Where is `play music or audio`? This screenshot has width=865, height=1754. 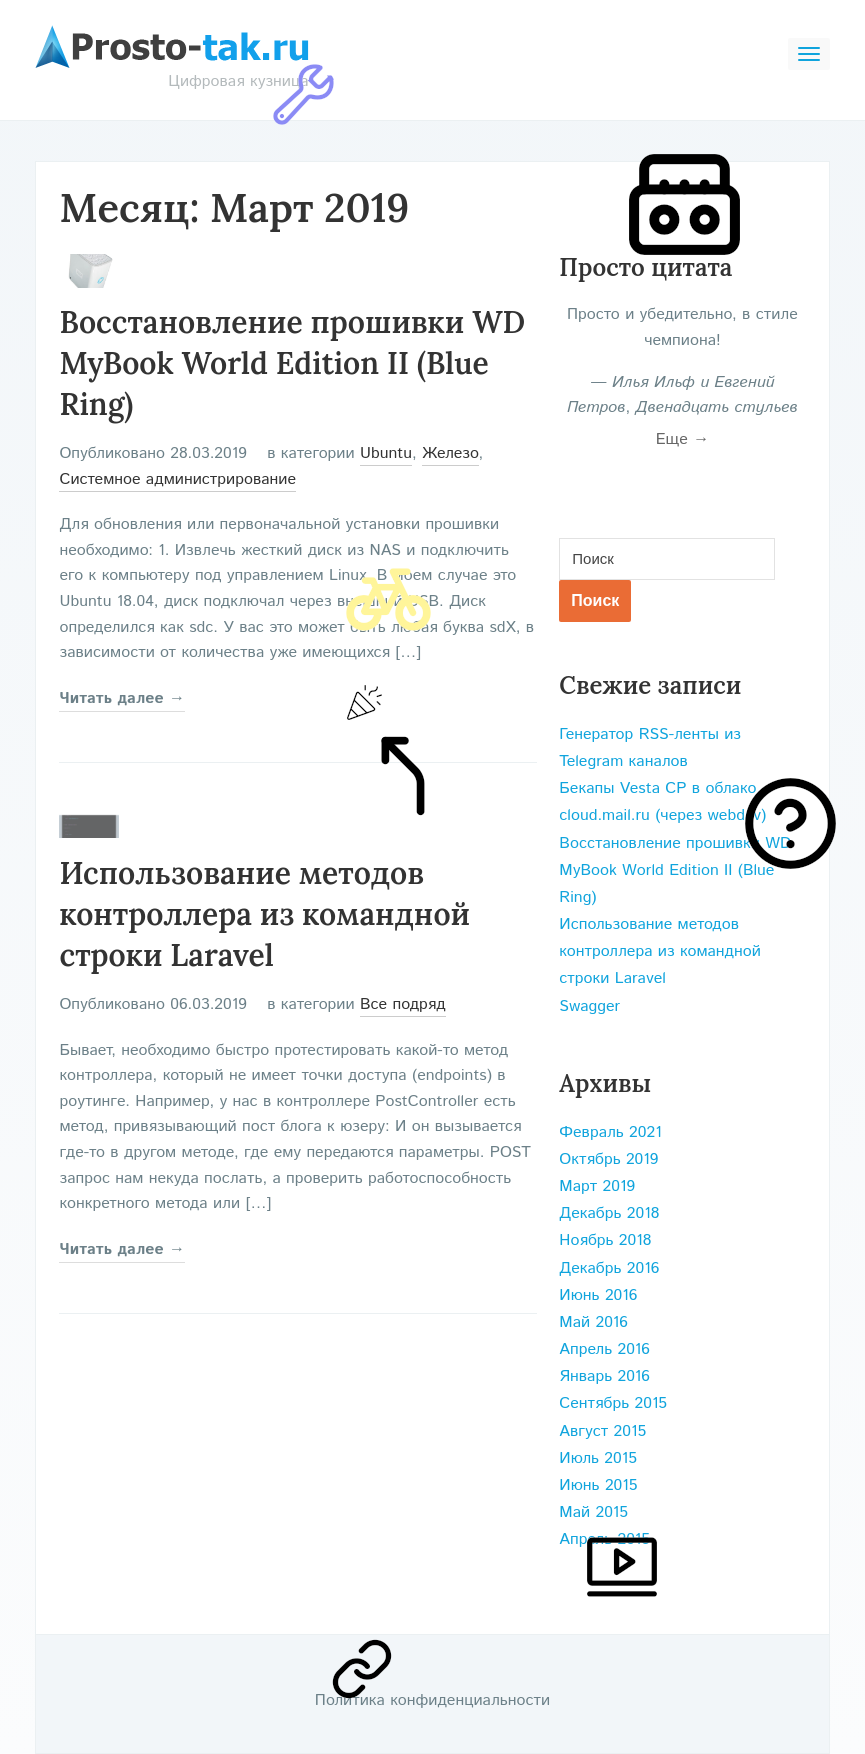 play music or audio is located at coordinates (684, 204).